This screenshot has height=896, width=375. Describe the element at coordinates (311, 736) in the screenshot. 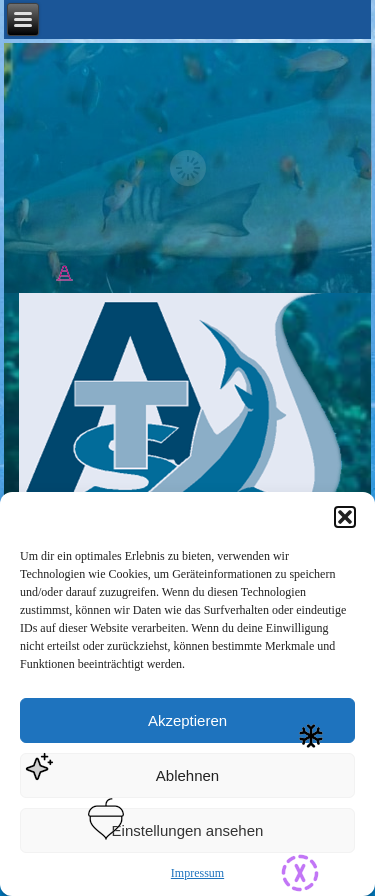

I see `activate cooling or air conditioning mode` at that location.